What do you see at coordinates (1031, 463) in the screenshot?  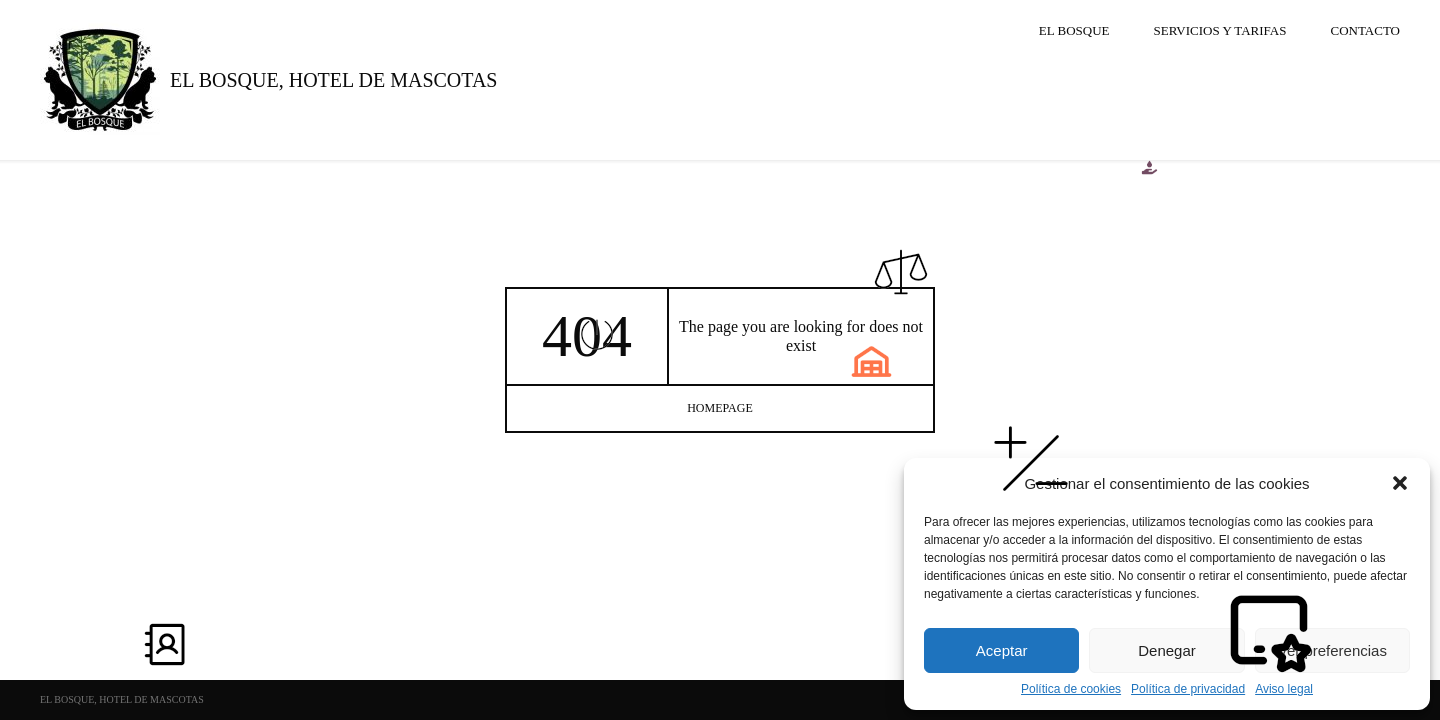 I see `toggle between adding and subtracting values` at bounding box center [1031, 463].